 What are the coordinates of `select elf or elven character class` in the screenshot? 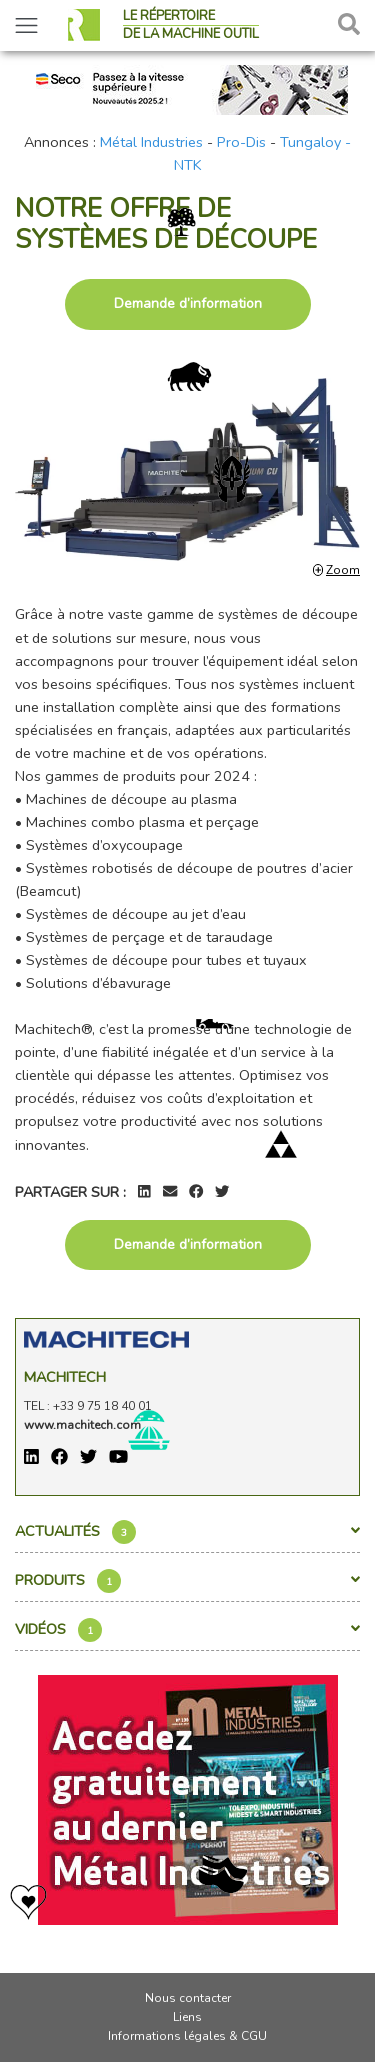 It's located at (232, 479).